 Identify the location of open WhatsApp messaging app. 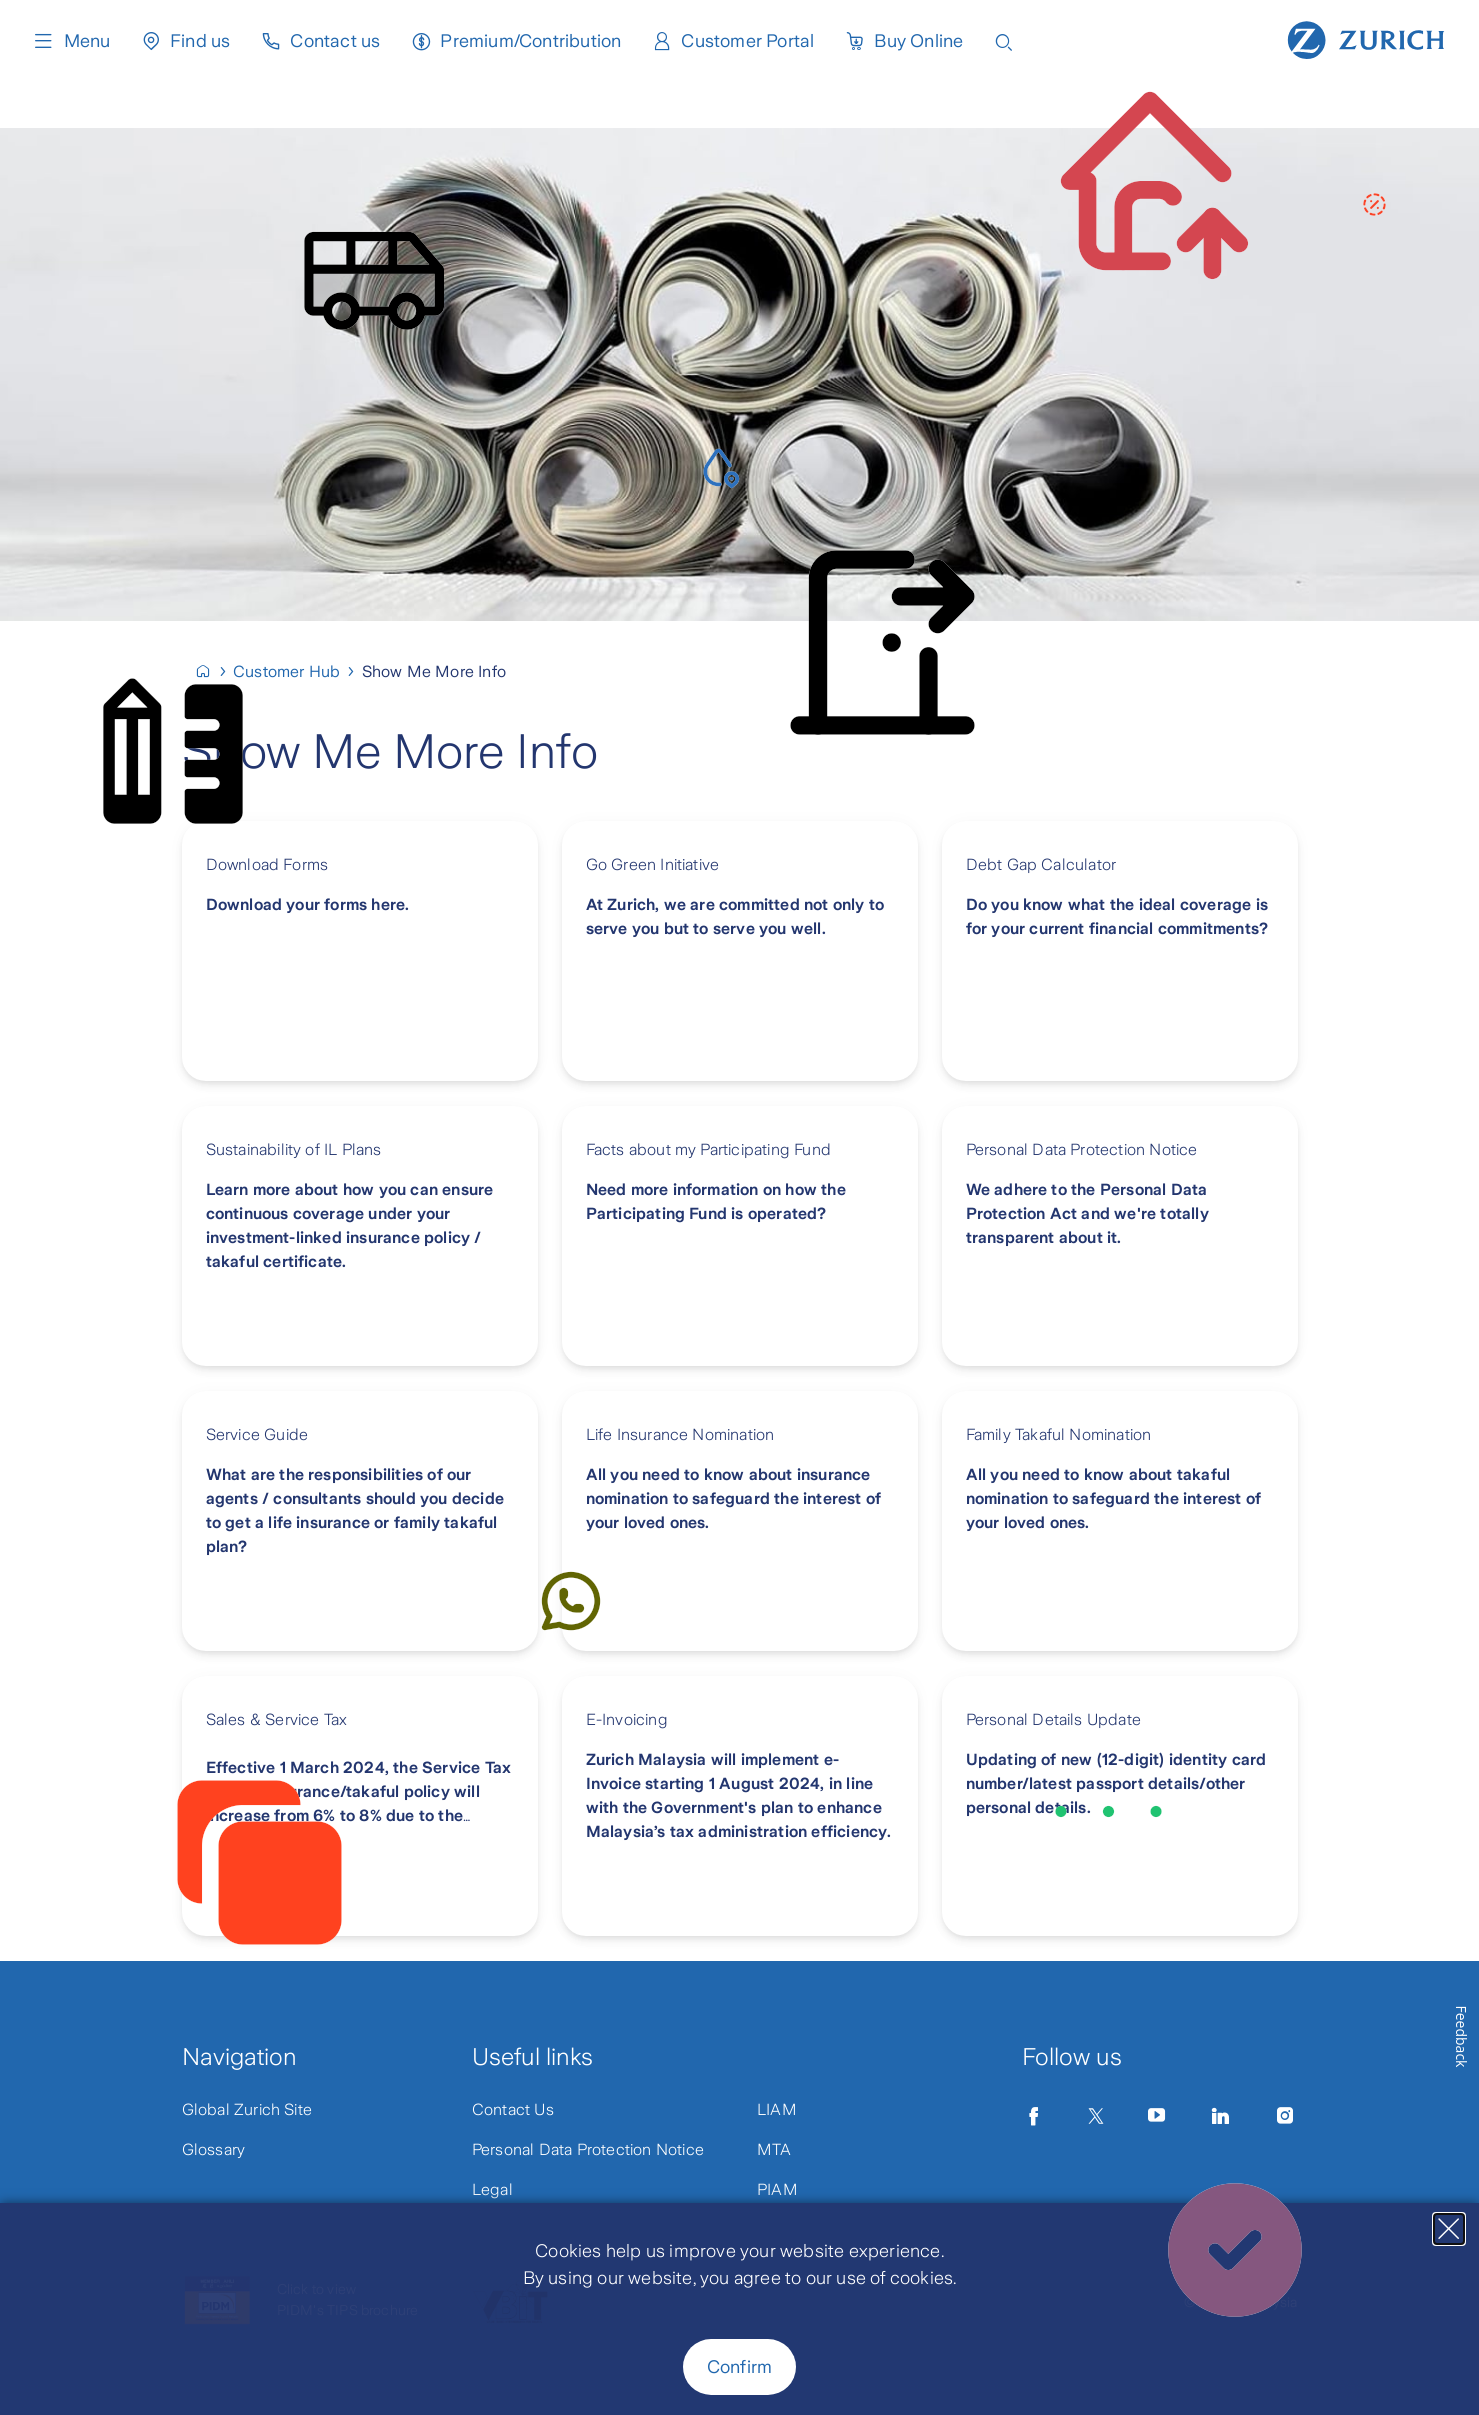
(571, 1601).